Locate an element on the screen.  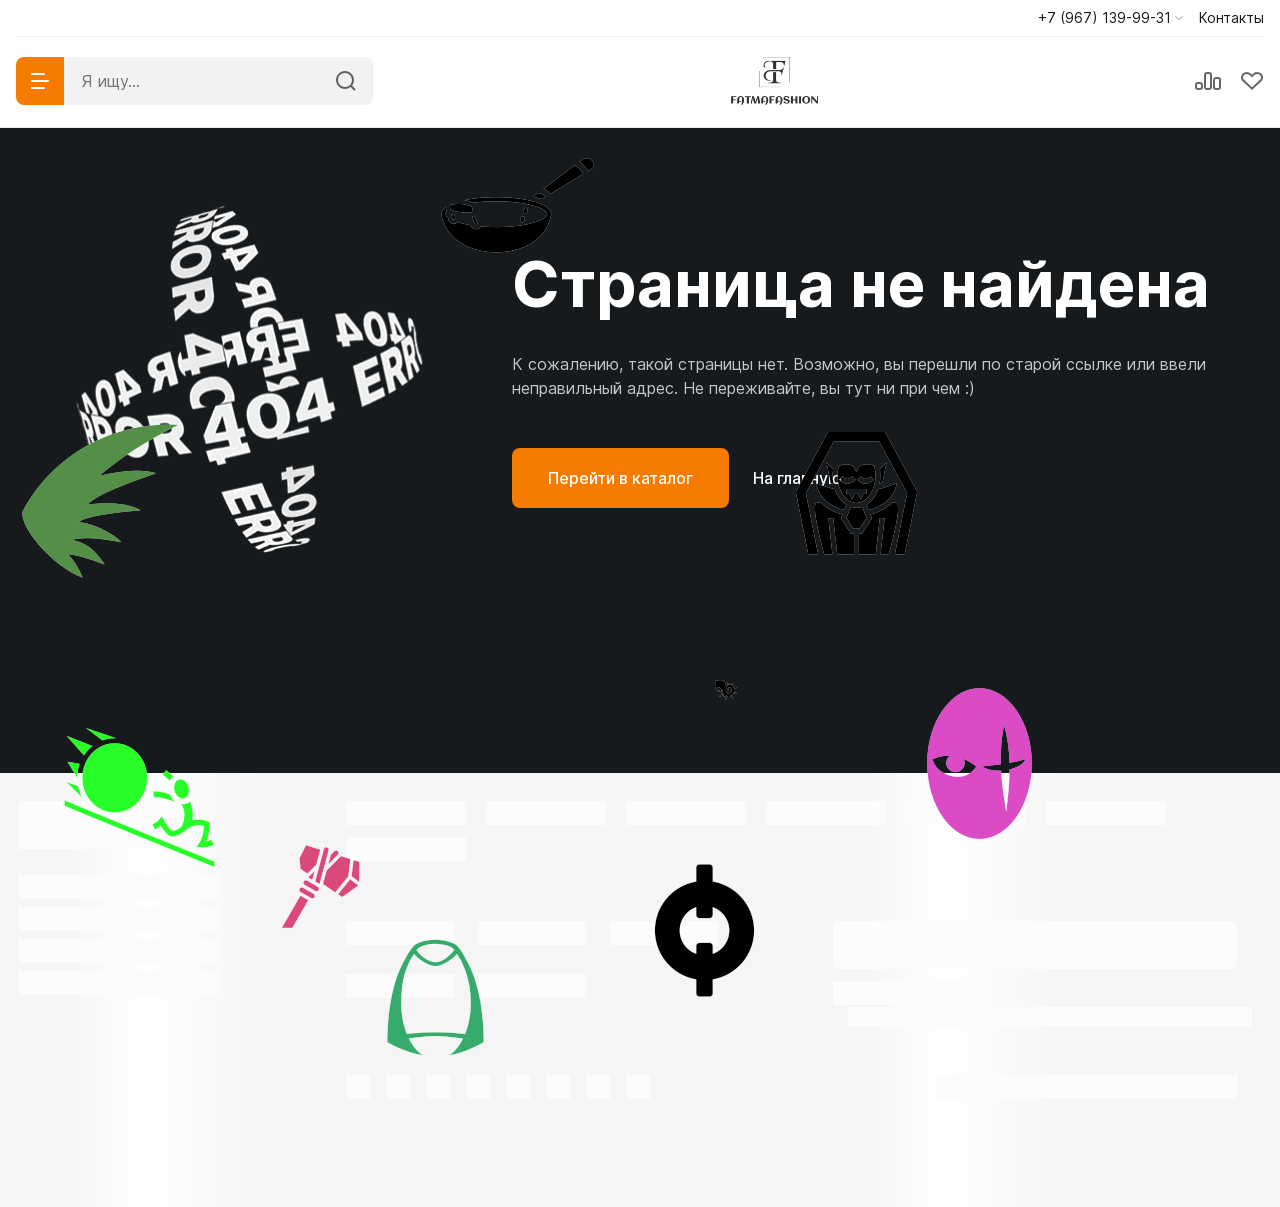
equip a cloak or cape item is located at coordinates (435, 997).